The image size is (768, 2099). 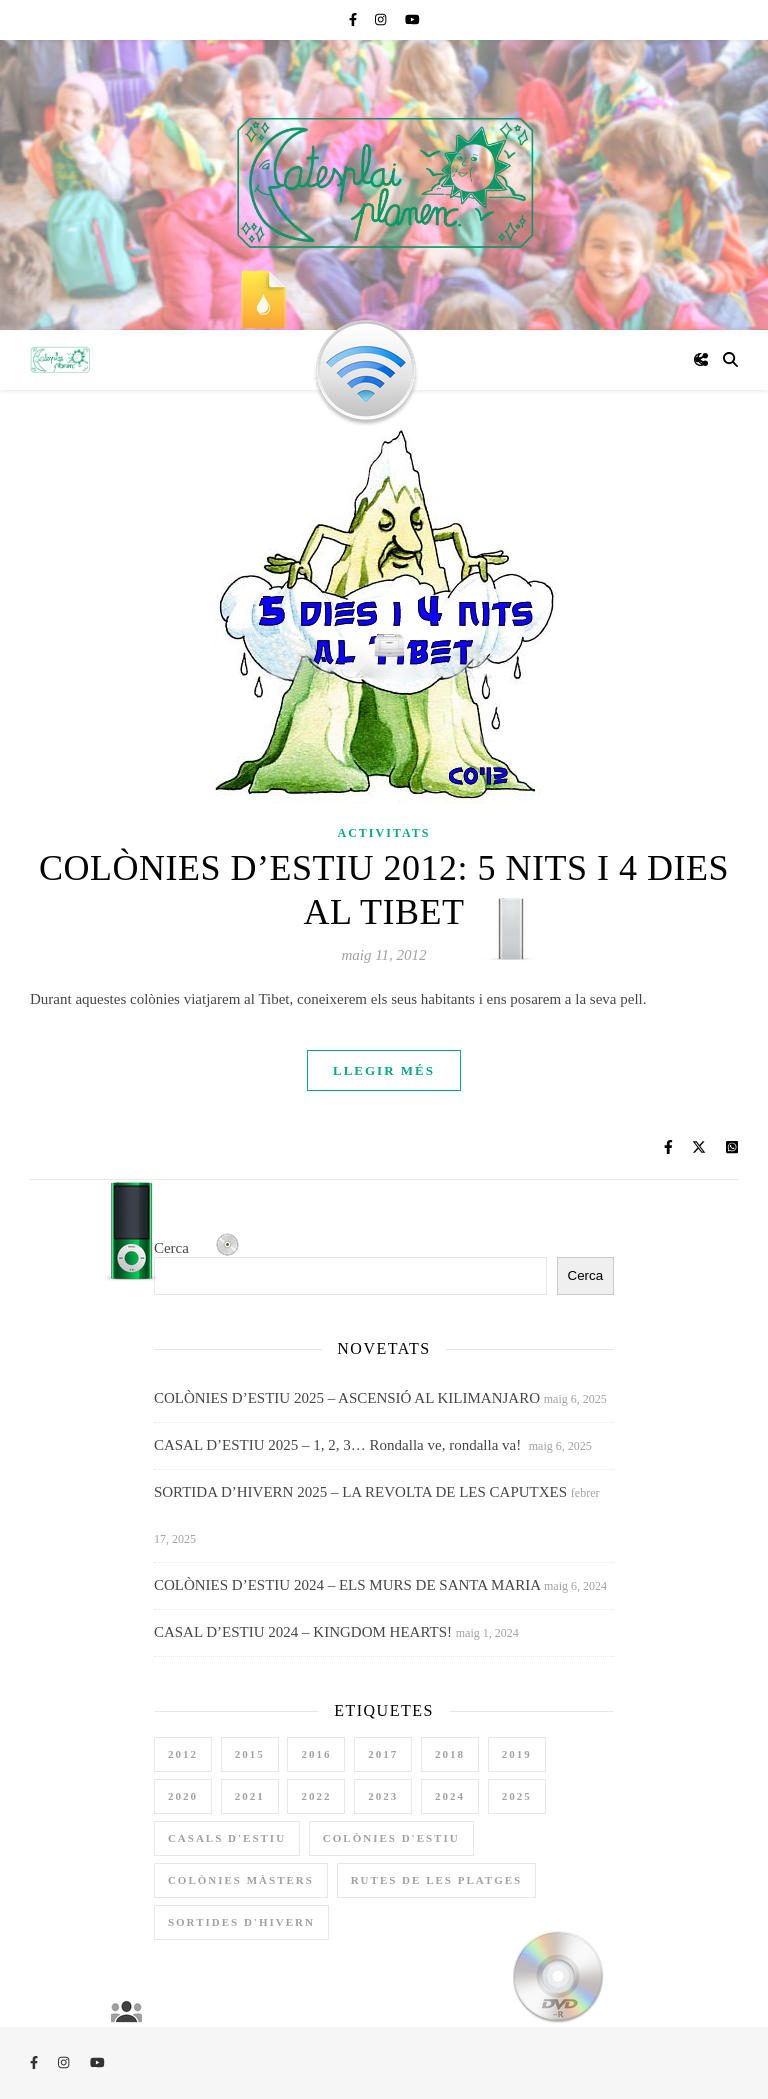 I want to click on open airport utility to manage wireless network settings, so click(x=366, y=370).